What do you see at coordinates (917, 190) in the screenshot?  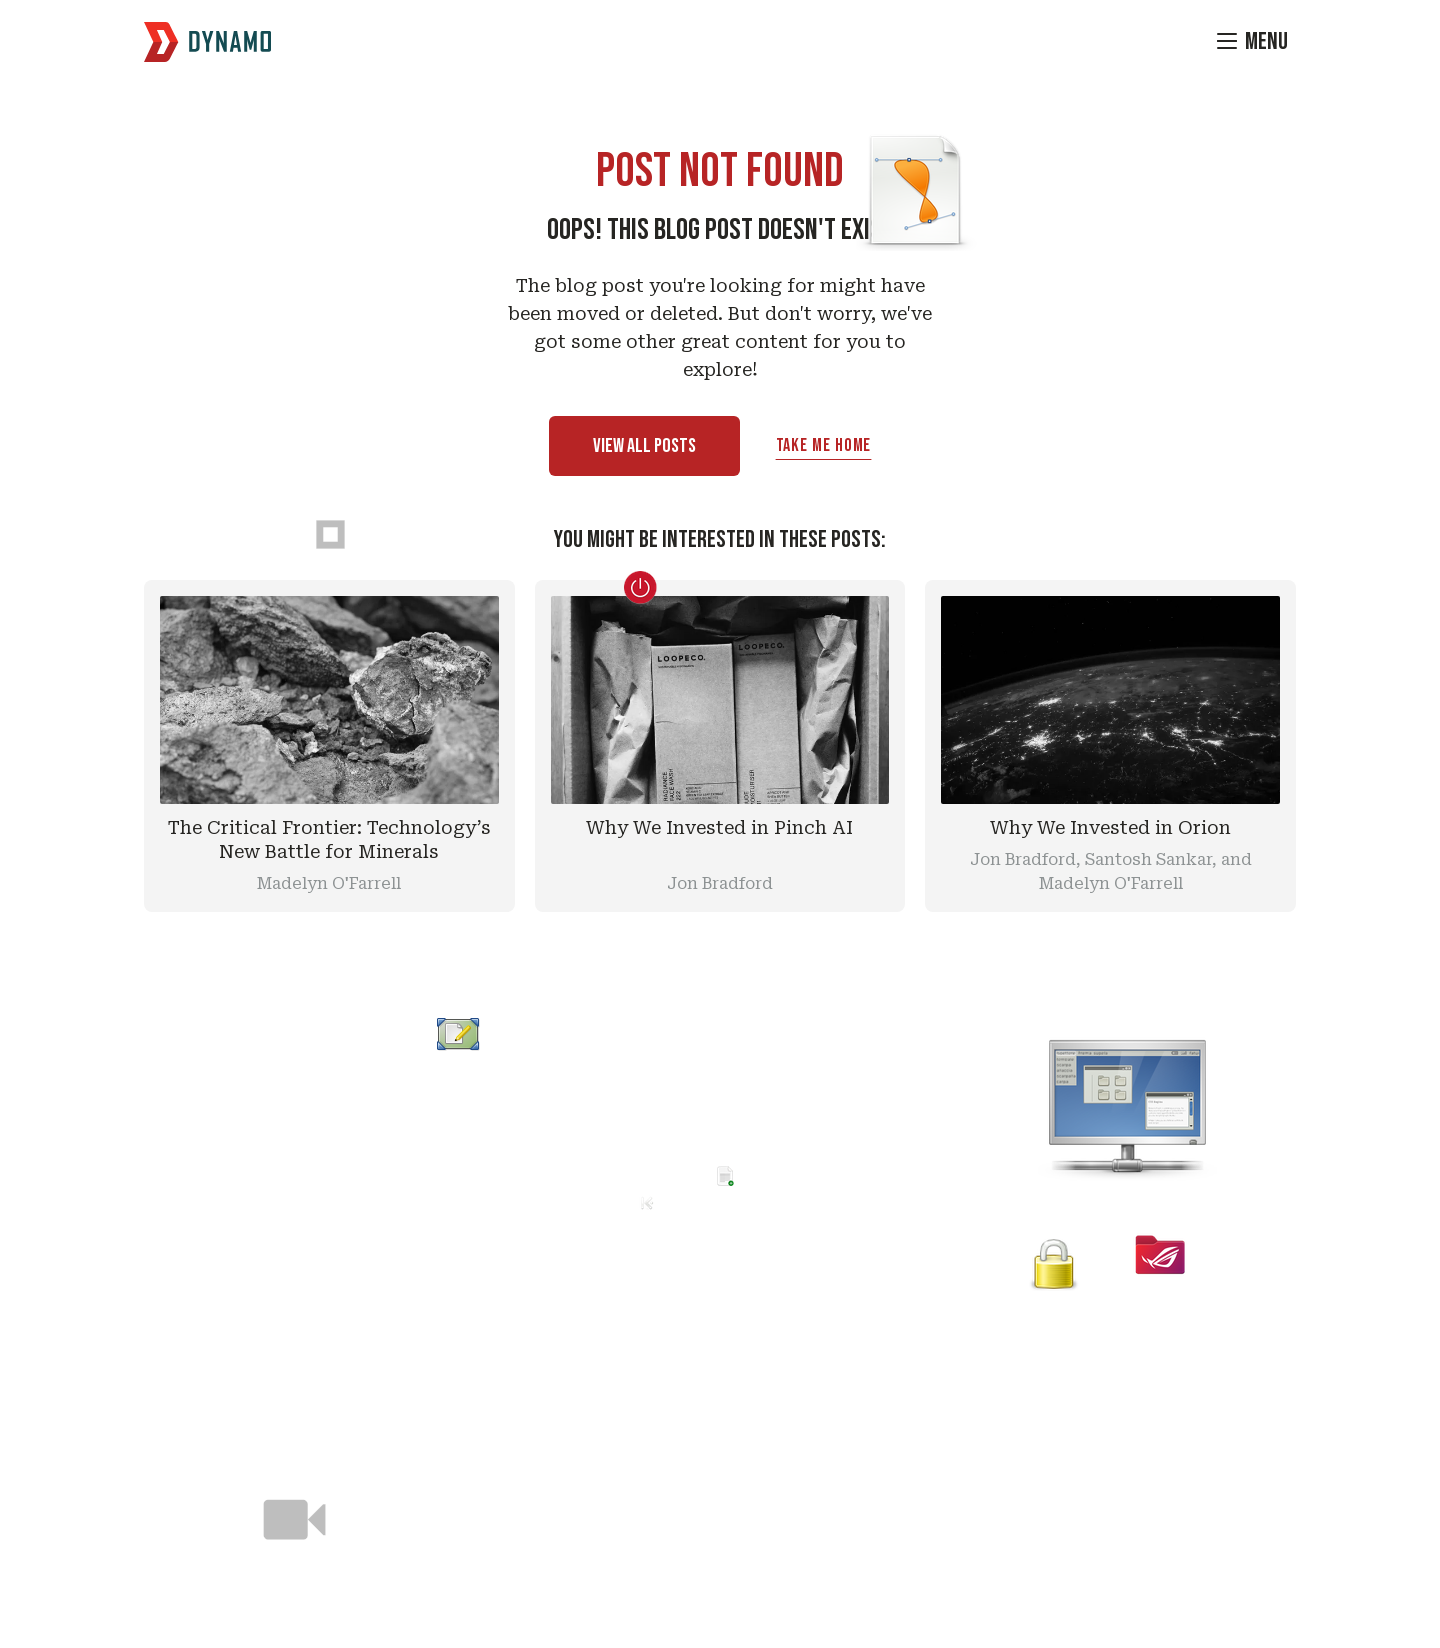 I see `open a vector drawing or illustration file` at bounding box center [917, 190].